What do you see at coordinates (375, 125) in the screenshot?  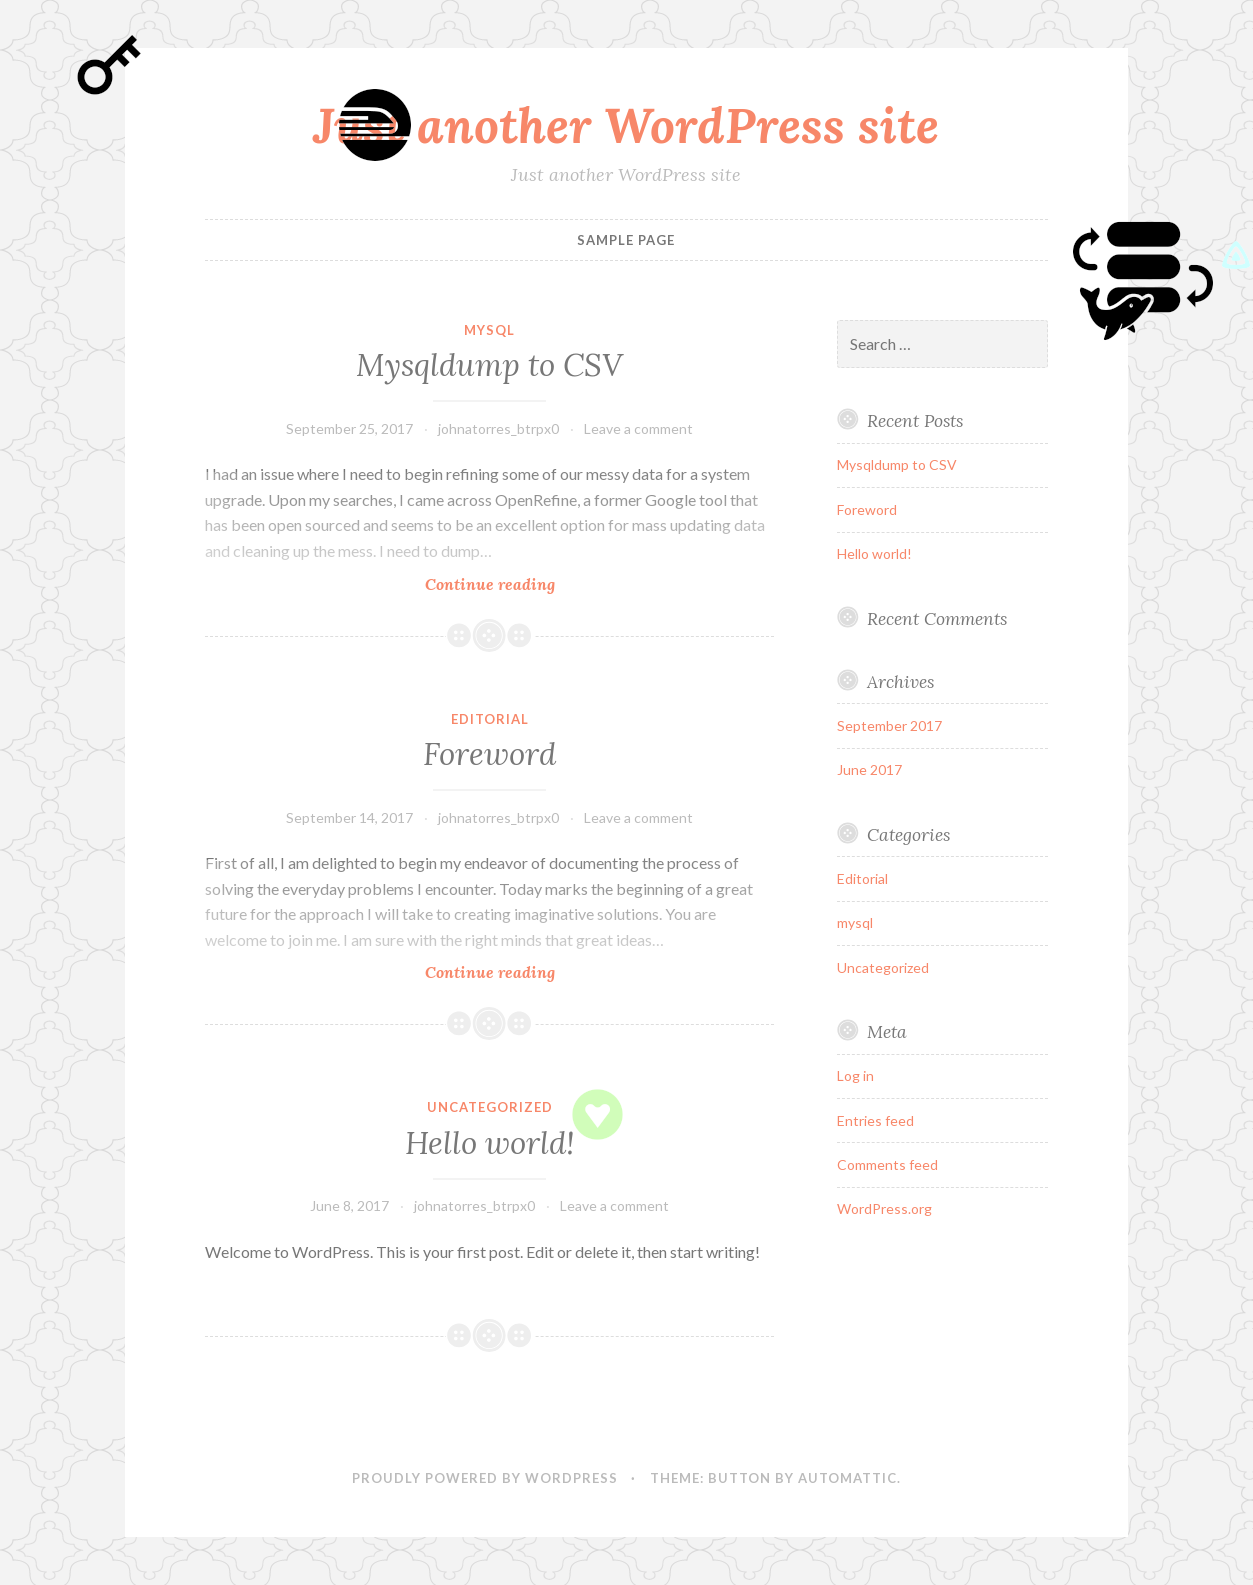 I see `railway app logo` at bounding box center [375, 125].